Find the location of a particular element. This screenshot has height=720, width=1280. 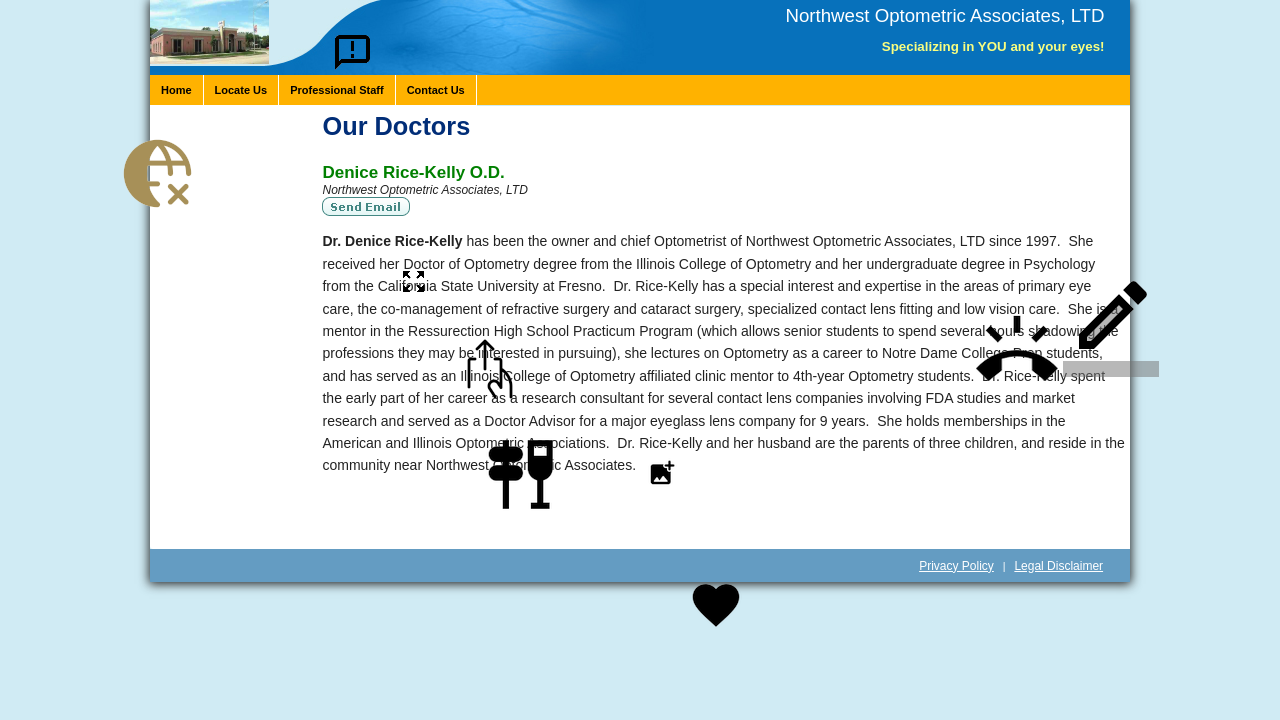

edit or change border color is located at coordinates (1111, 329).